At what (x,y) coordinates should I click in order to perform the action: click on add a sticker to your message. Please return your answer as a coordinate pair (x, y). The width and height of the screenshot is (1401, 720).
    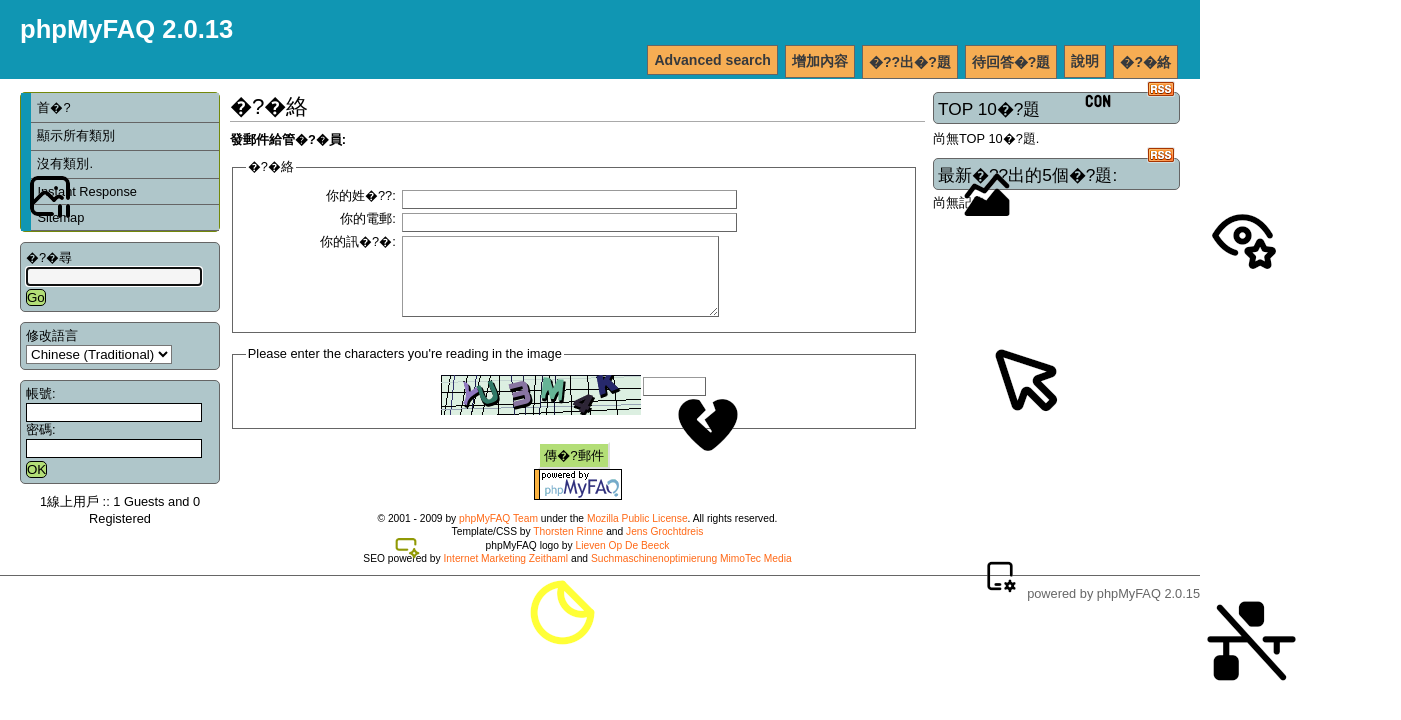
    Looking at the image, I should click on (562, 612).